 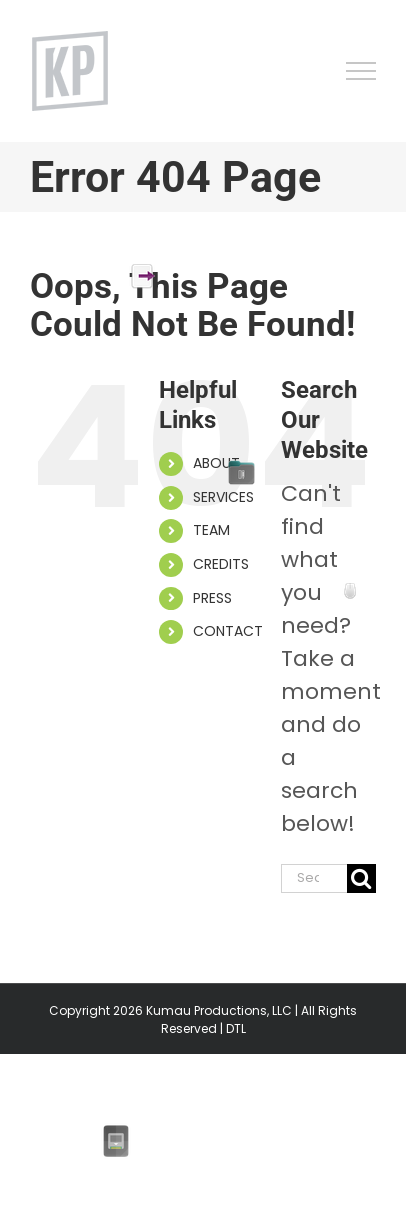 I want to click on access your templates folder, so click(x=241, y=472).